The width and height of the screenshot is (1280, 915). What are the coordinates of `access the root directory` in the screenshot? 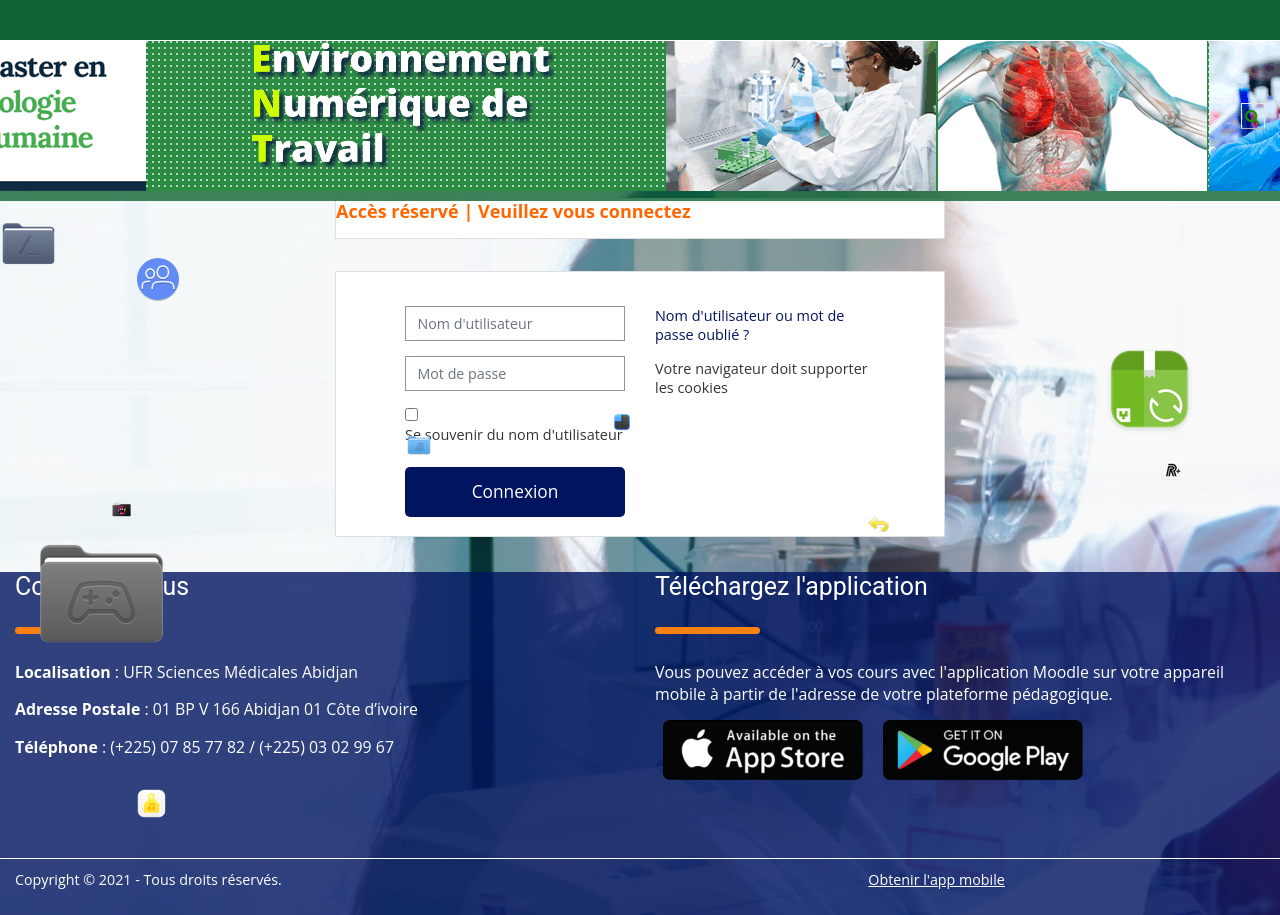 It's located at (28, 243).